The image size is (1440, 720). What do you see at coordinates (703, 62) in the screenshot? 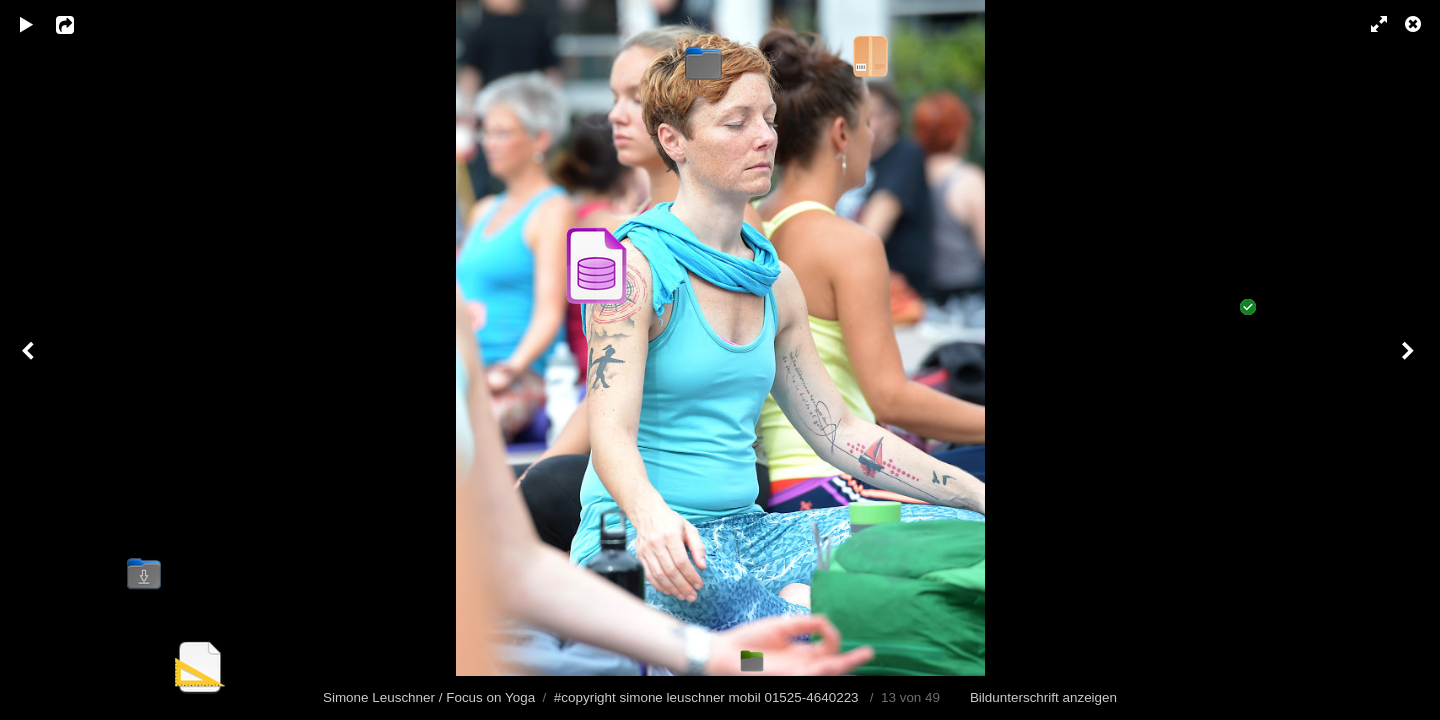
I see `open a folder to view its contents` at bounding box center [703, 62].